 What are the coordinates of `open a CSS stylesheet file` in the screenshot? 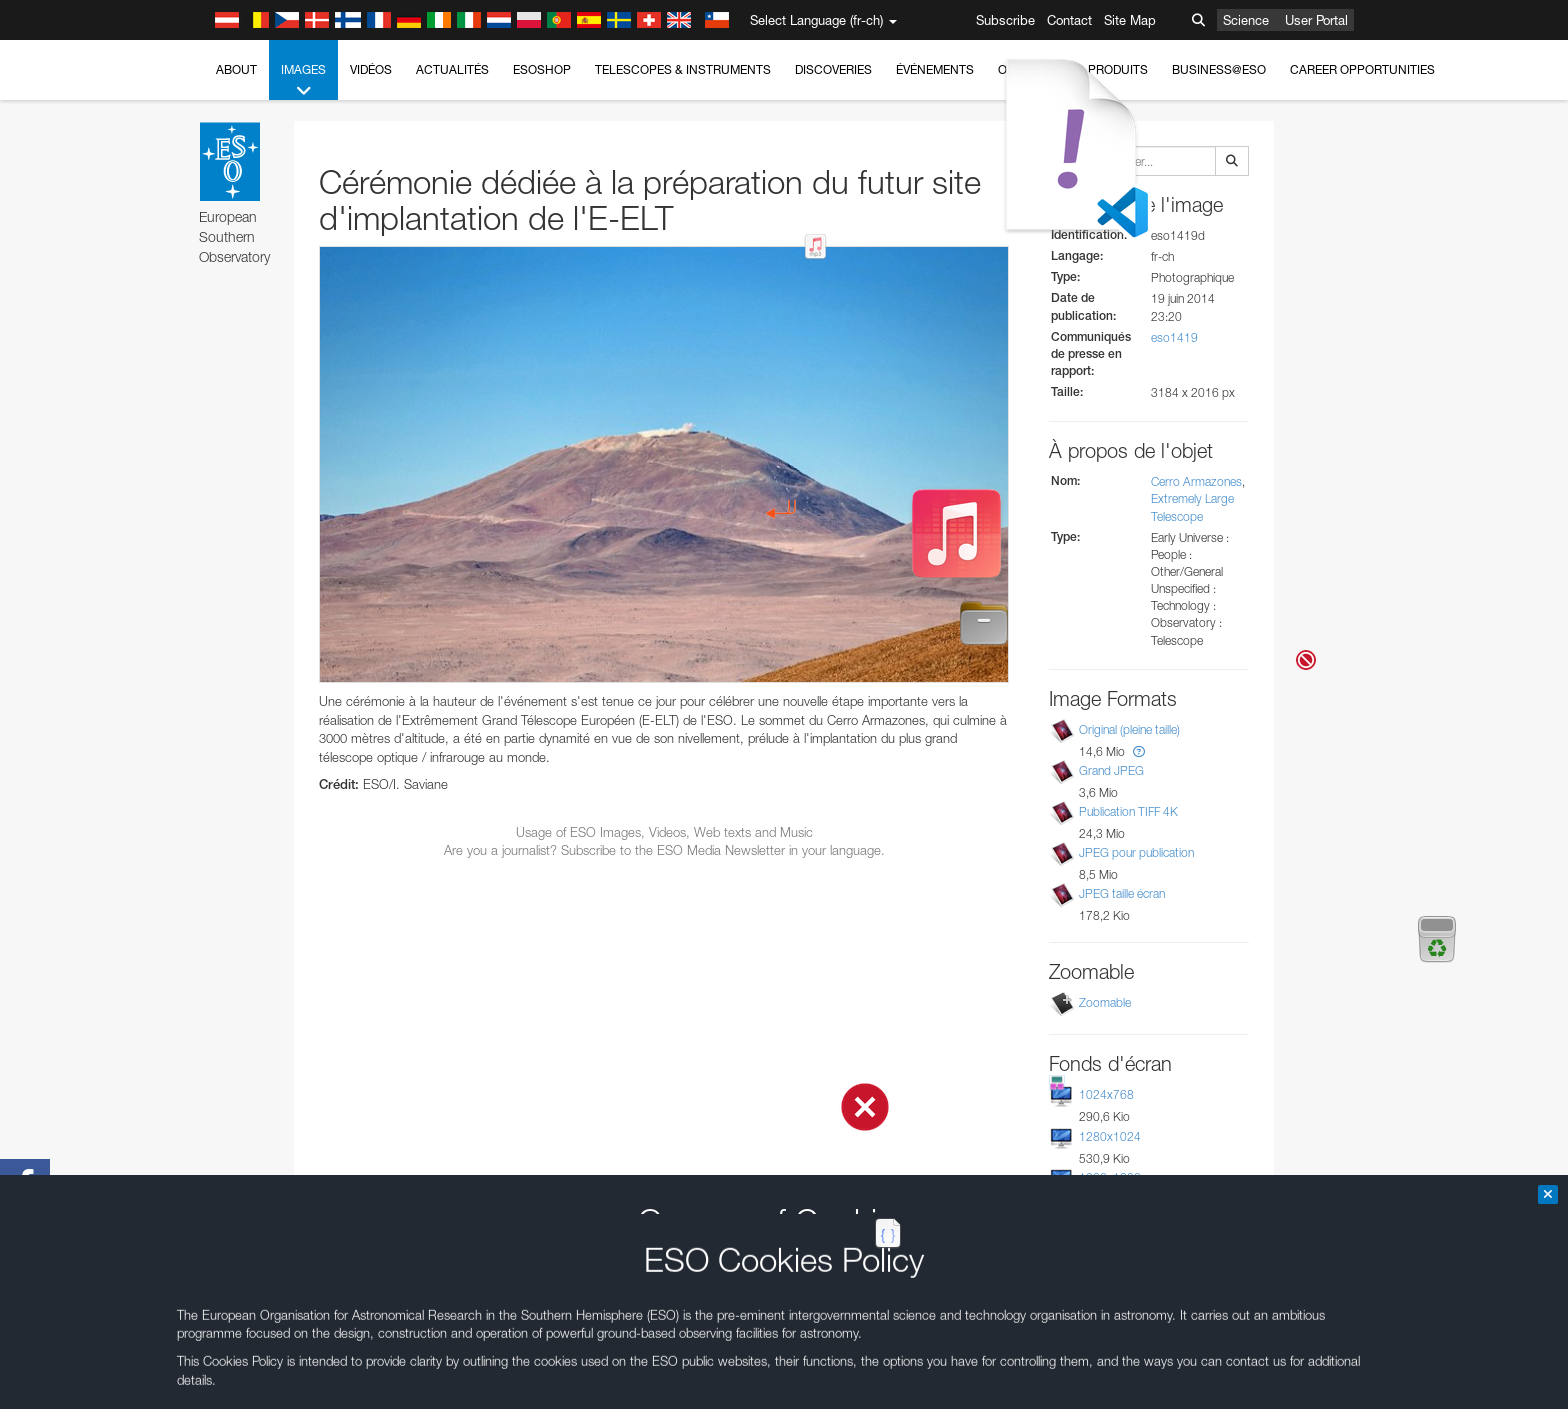 It's located at (888, 1233).